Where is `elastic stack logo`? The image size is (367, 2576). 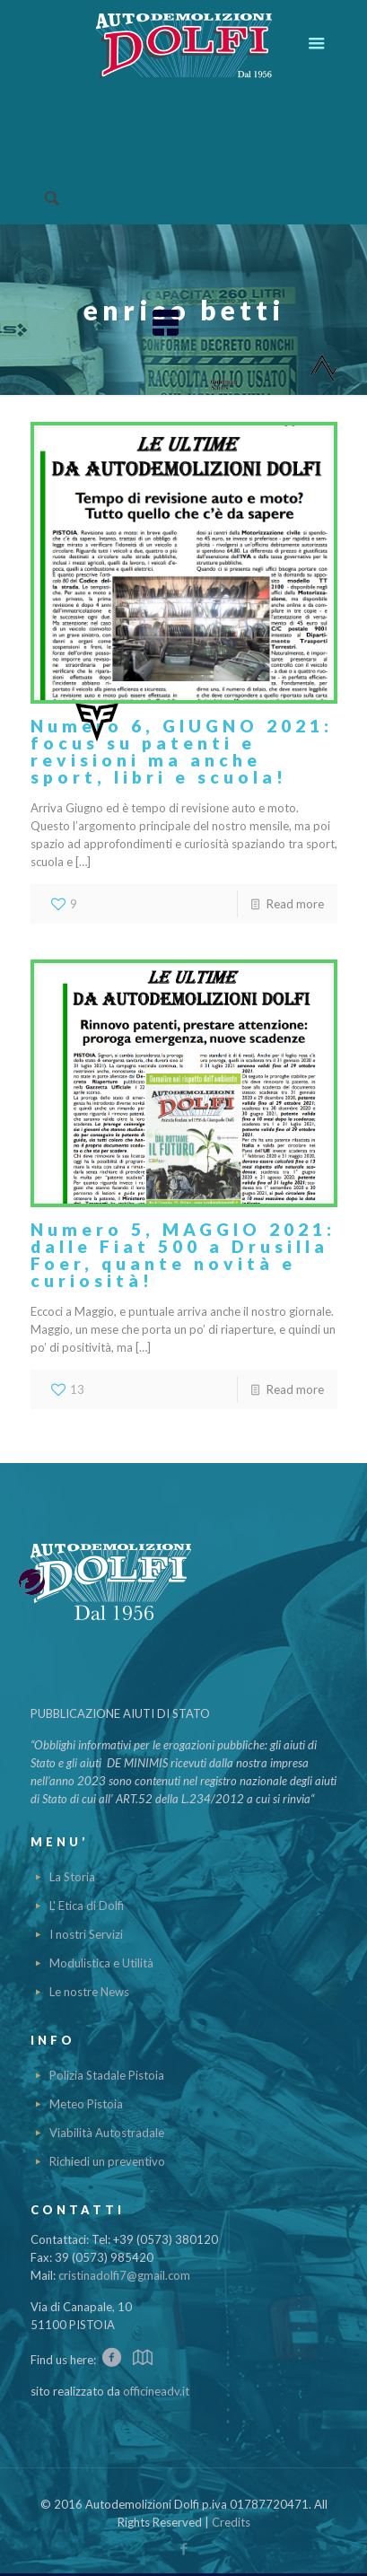
elastic stack logo is located at coordinates (165, 322).